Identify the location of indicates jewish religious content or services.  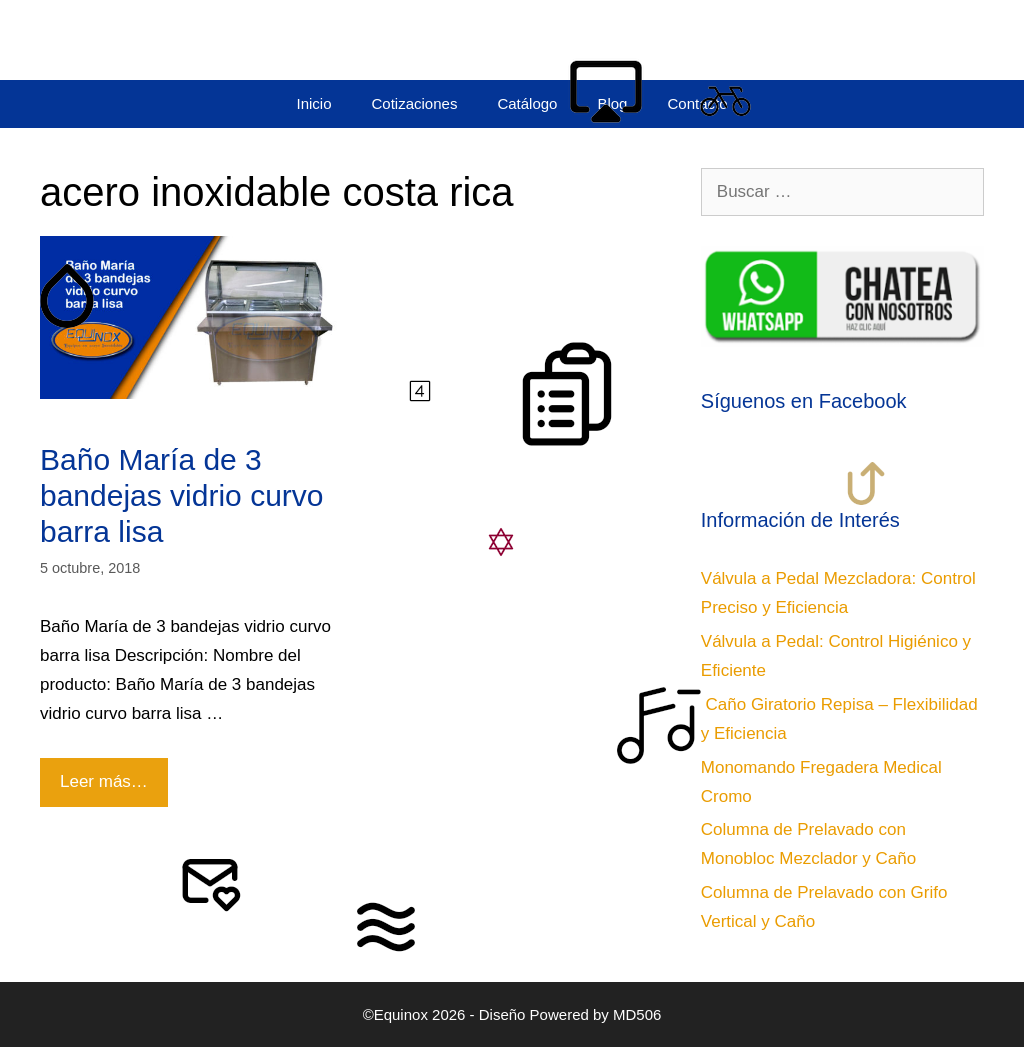
(501, 542).